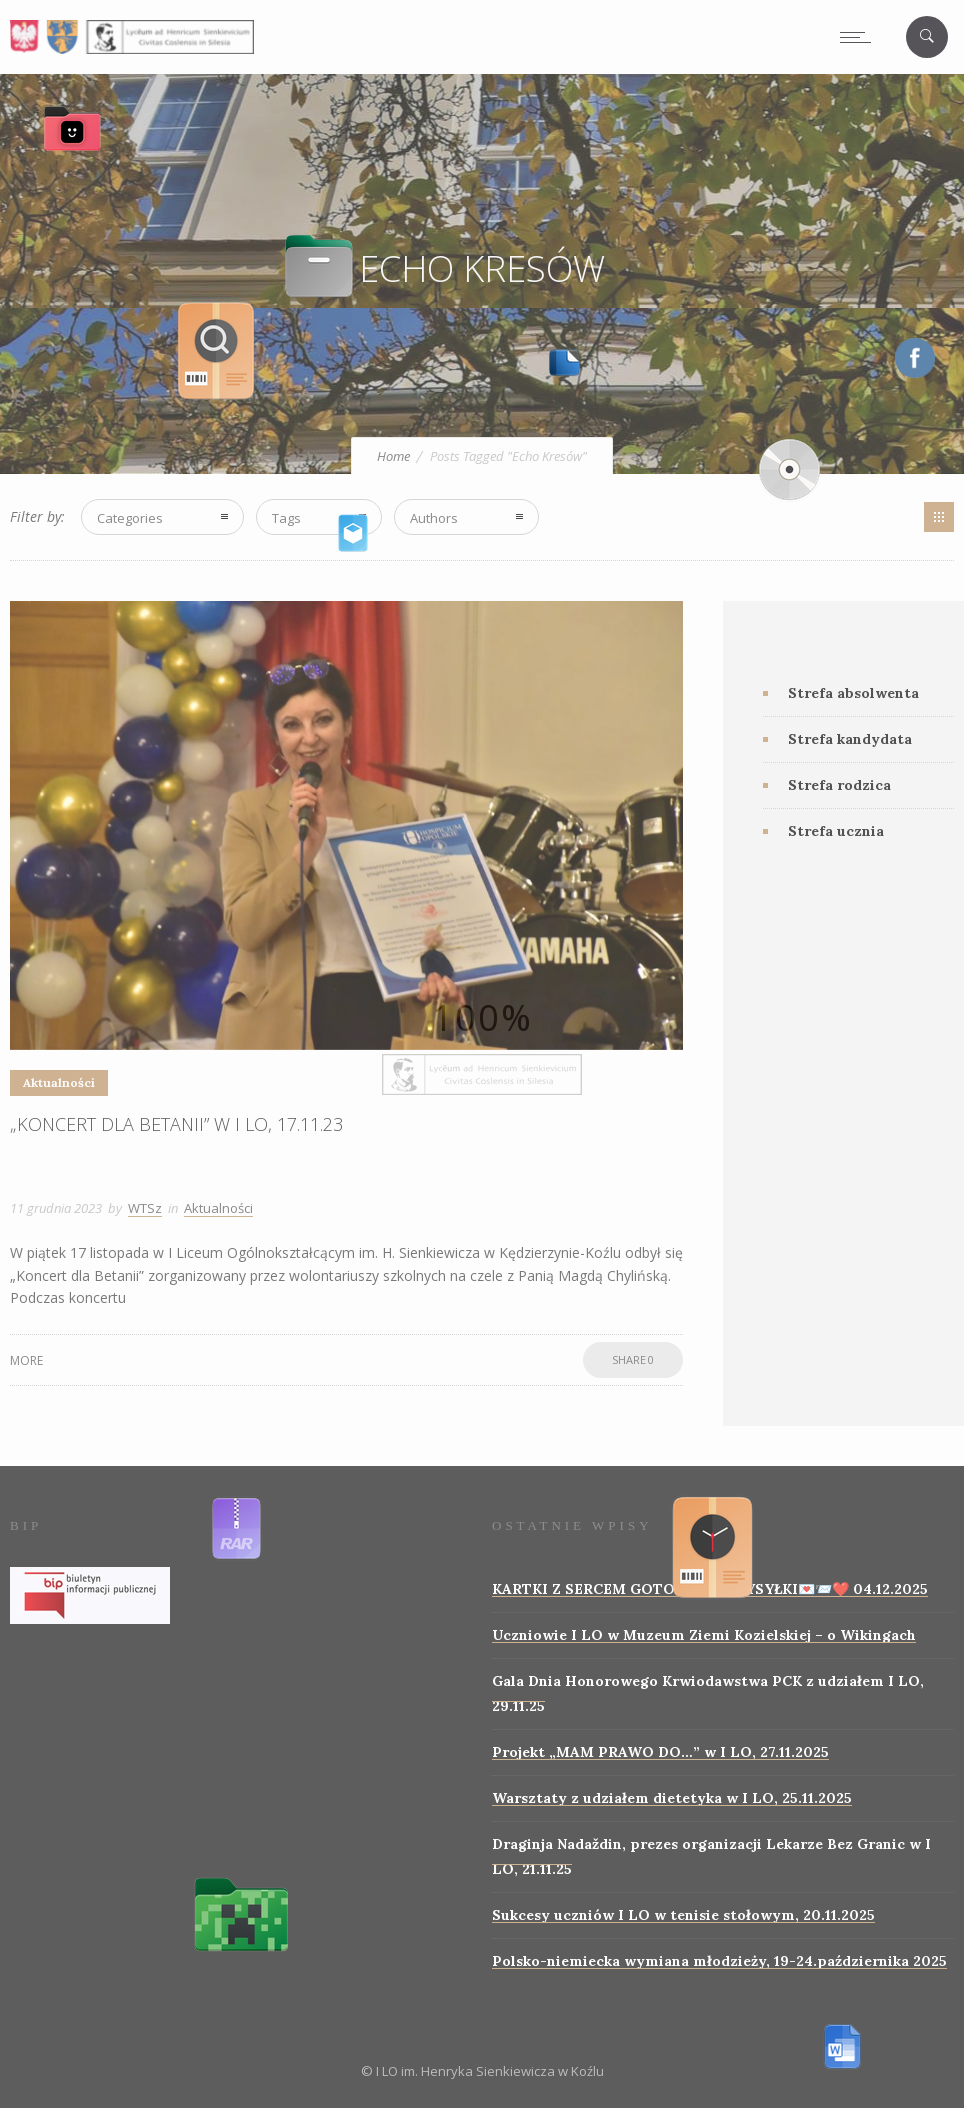 The height and width of the screenshot is (2108, 964). I want to click on resolving package dependencies, so click(216, 351).